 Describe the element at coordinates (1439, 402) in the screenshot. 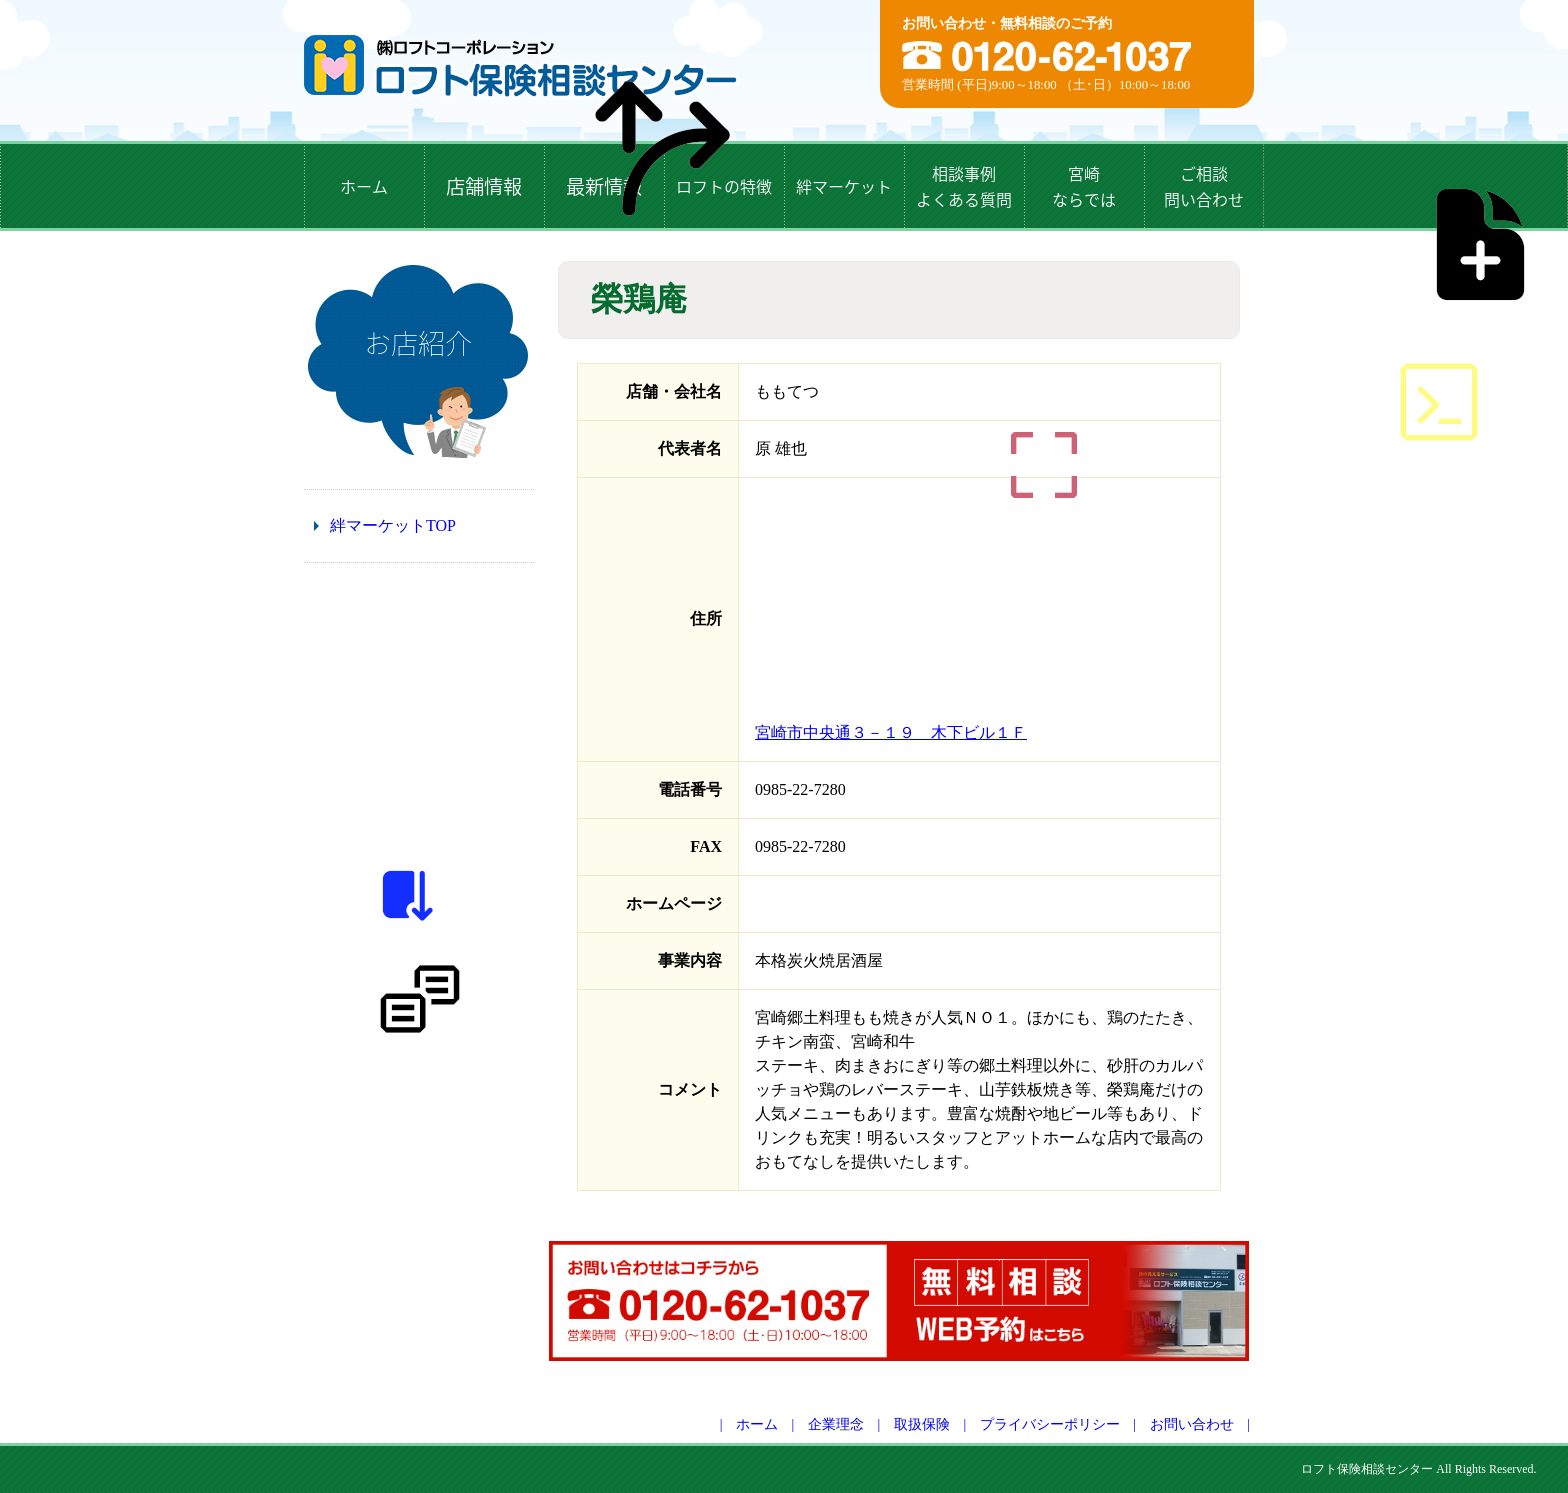

I see `open the integrated terminal` at that location.